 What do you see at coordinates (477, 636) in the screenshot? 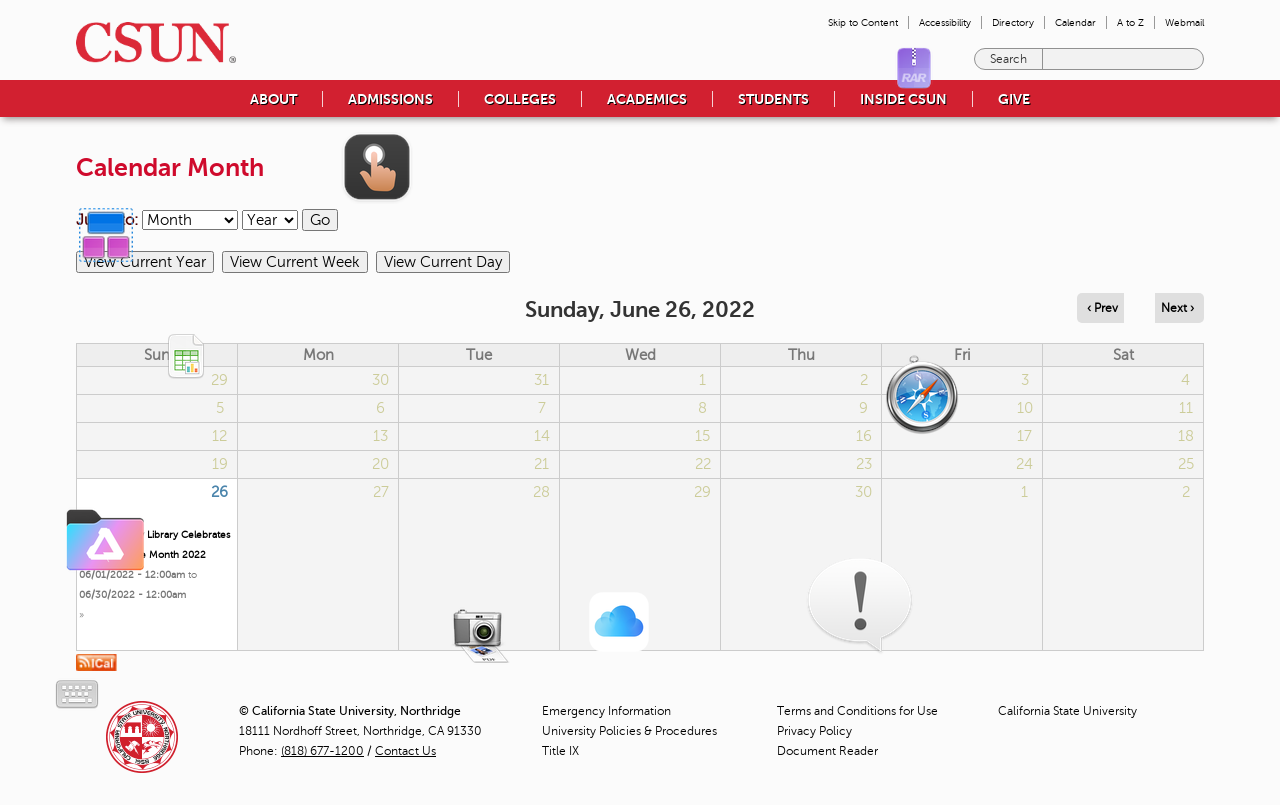
I see `convert scanned images to PDF format` at bounding box center [477, 636].